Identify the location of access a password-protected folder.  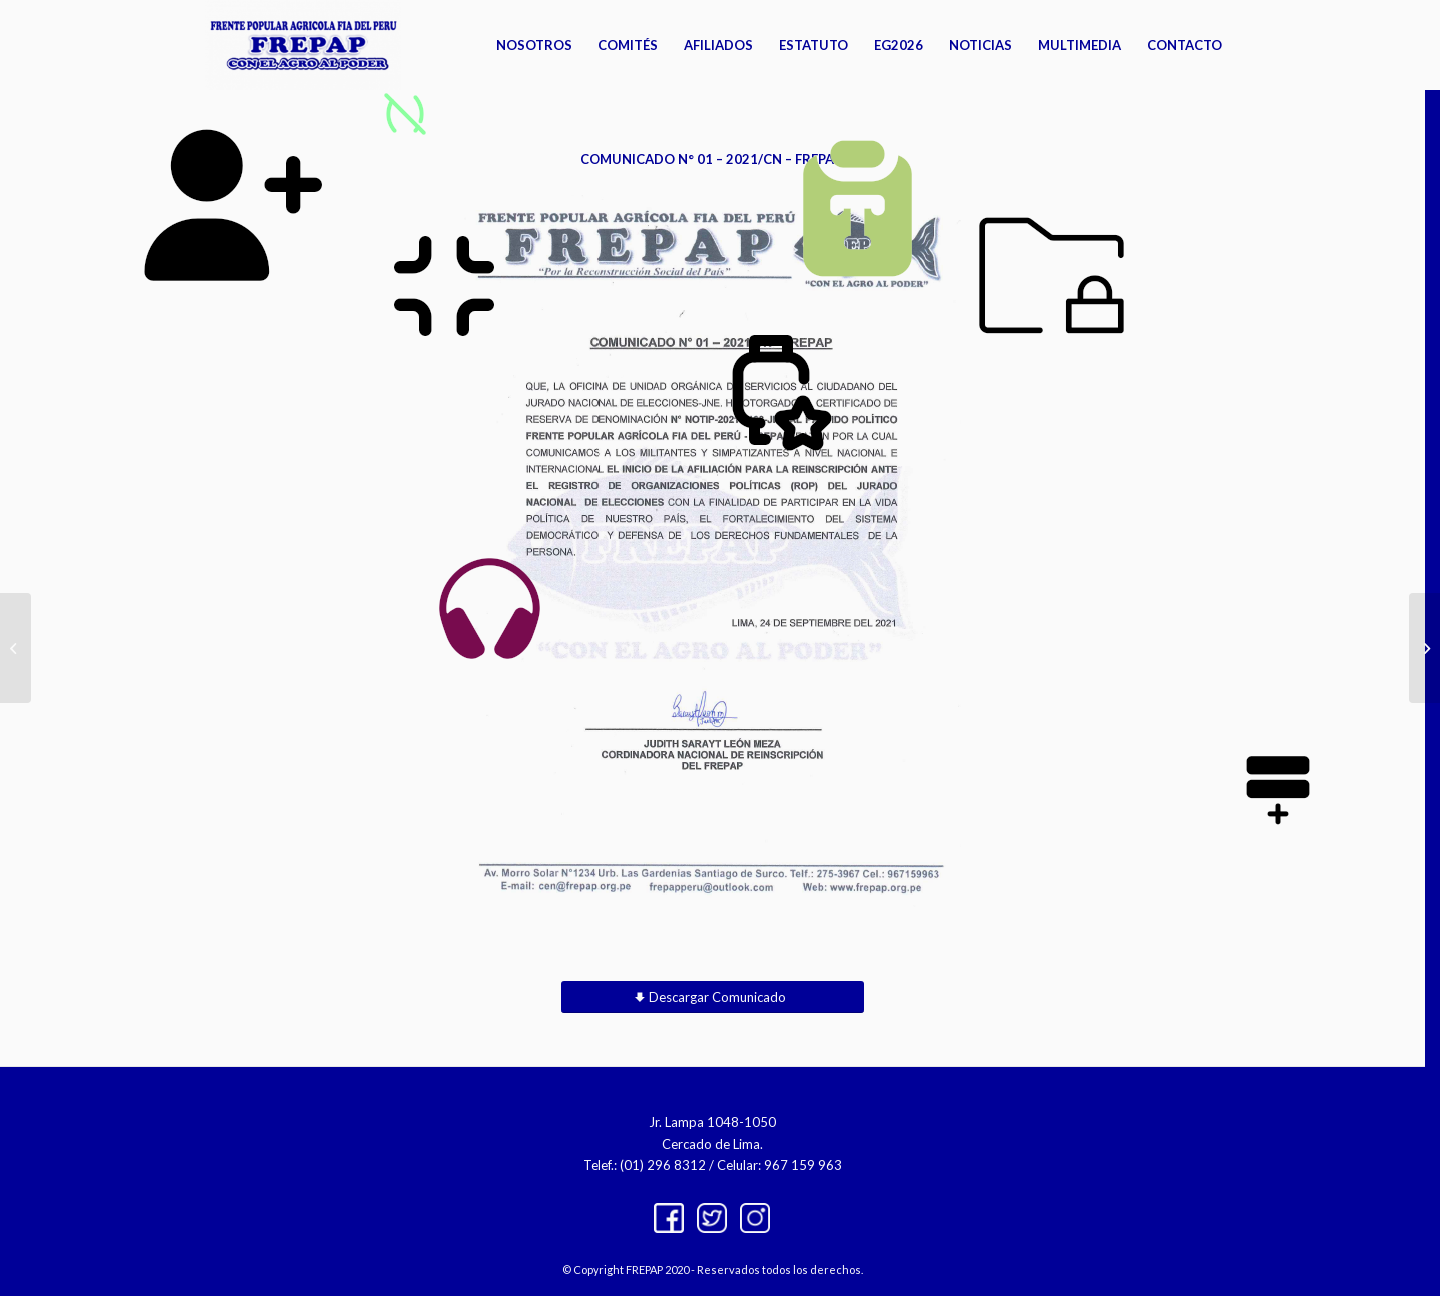
(1051, 272).